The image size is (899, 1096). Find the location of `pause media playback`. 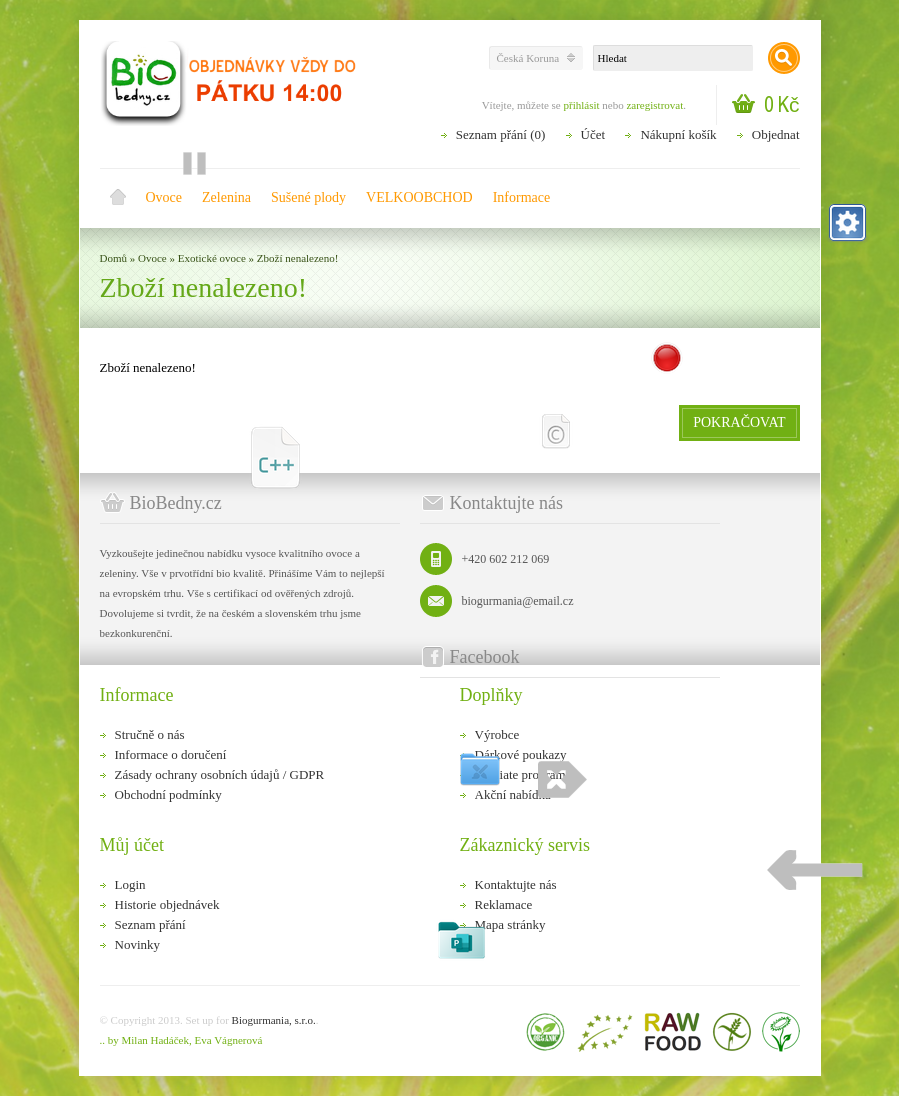

pause media playback is located at coordinates (194, 163).